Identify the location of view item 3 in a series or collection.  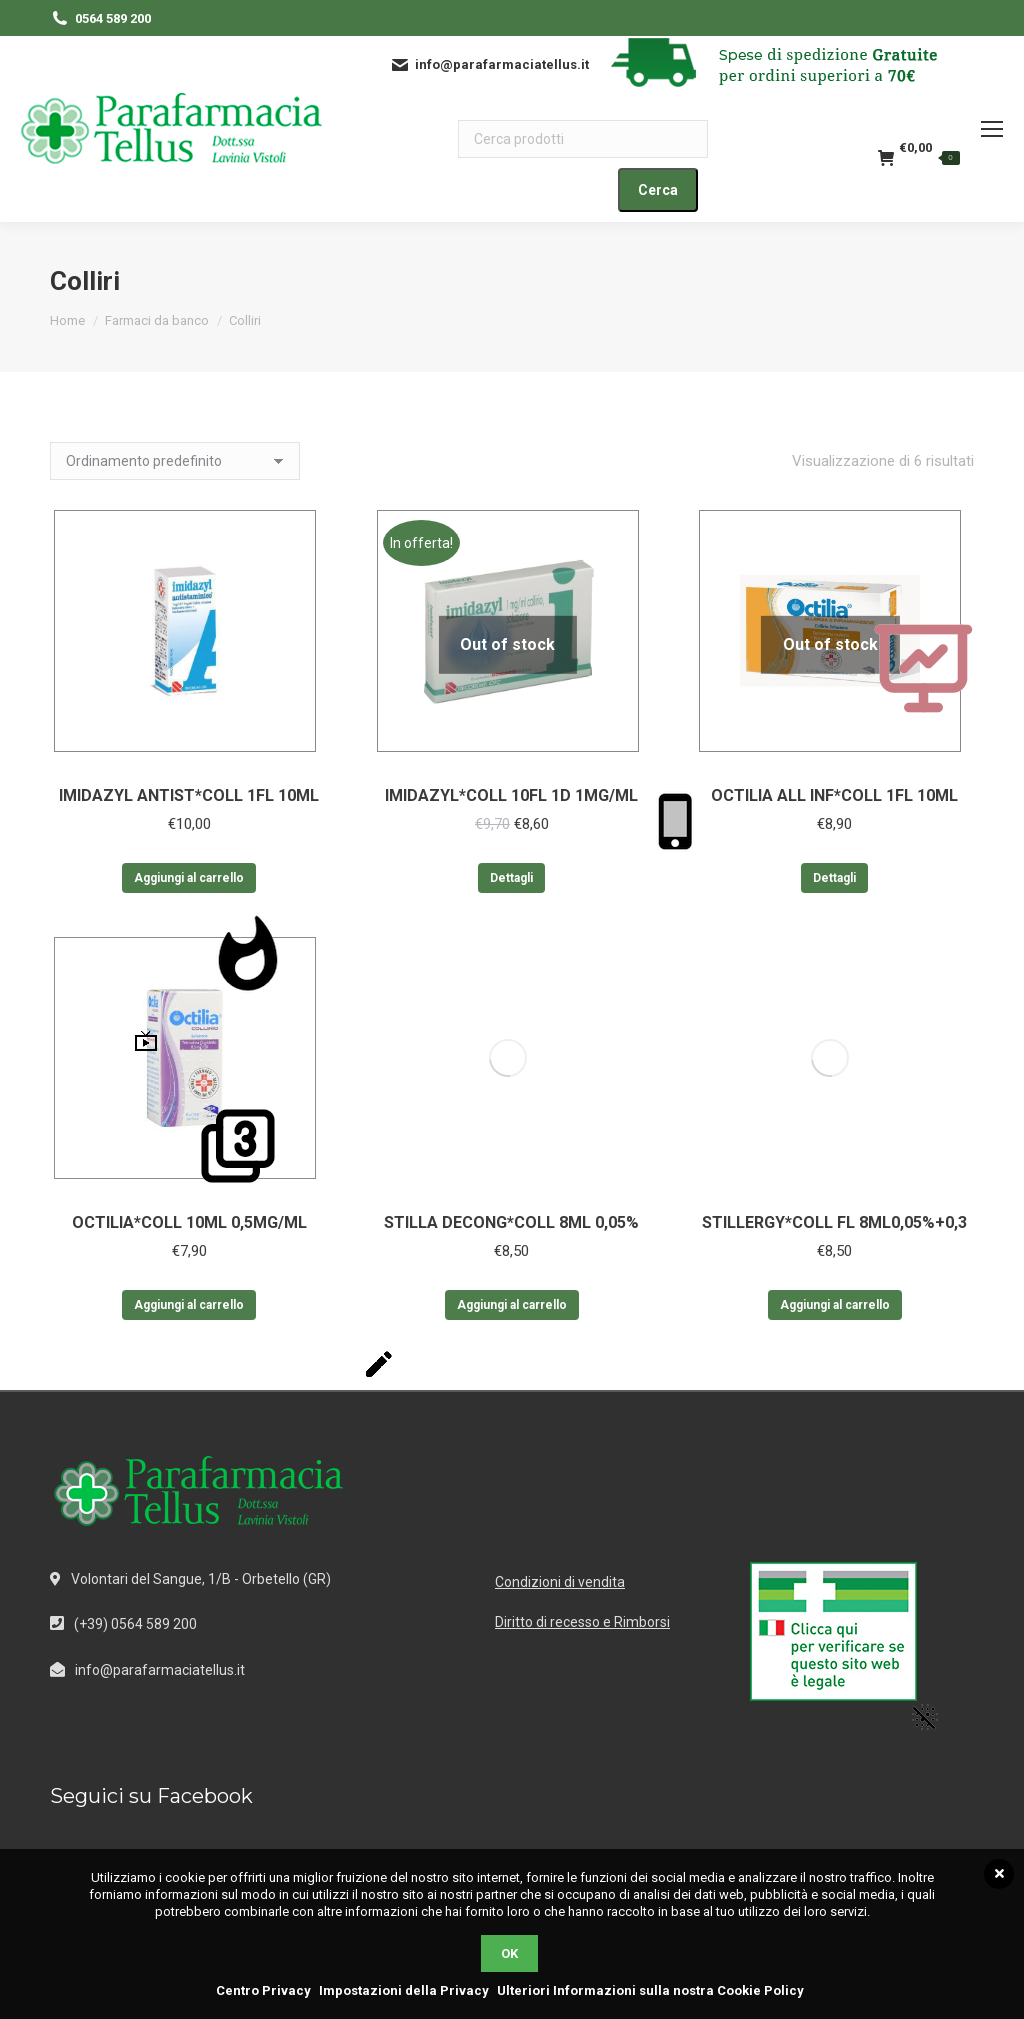
(238, 1146).